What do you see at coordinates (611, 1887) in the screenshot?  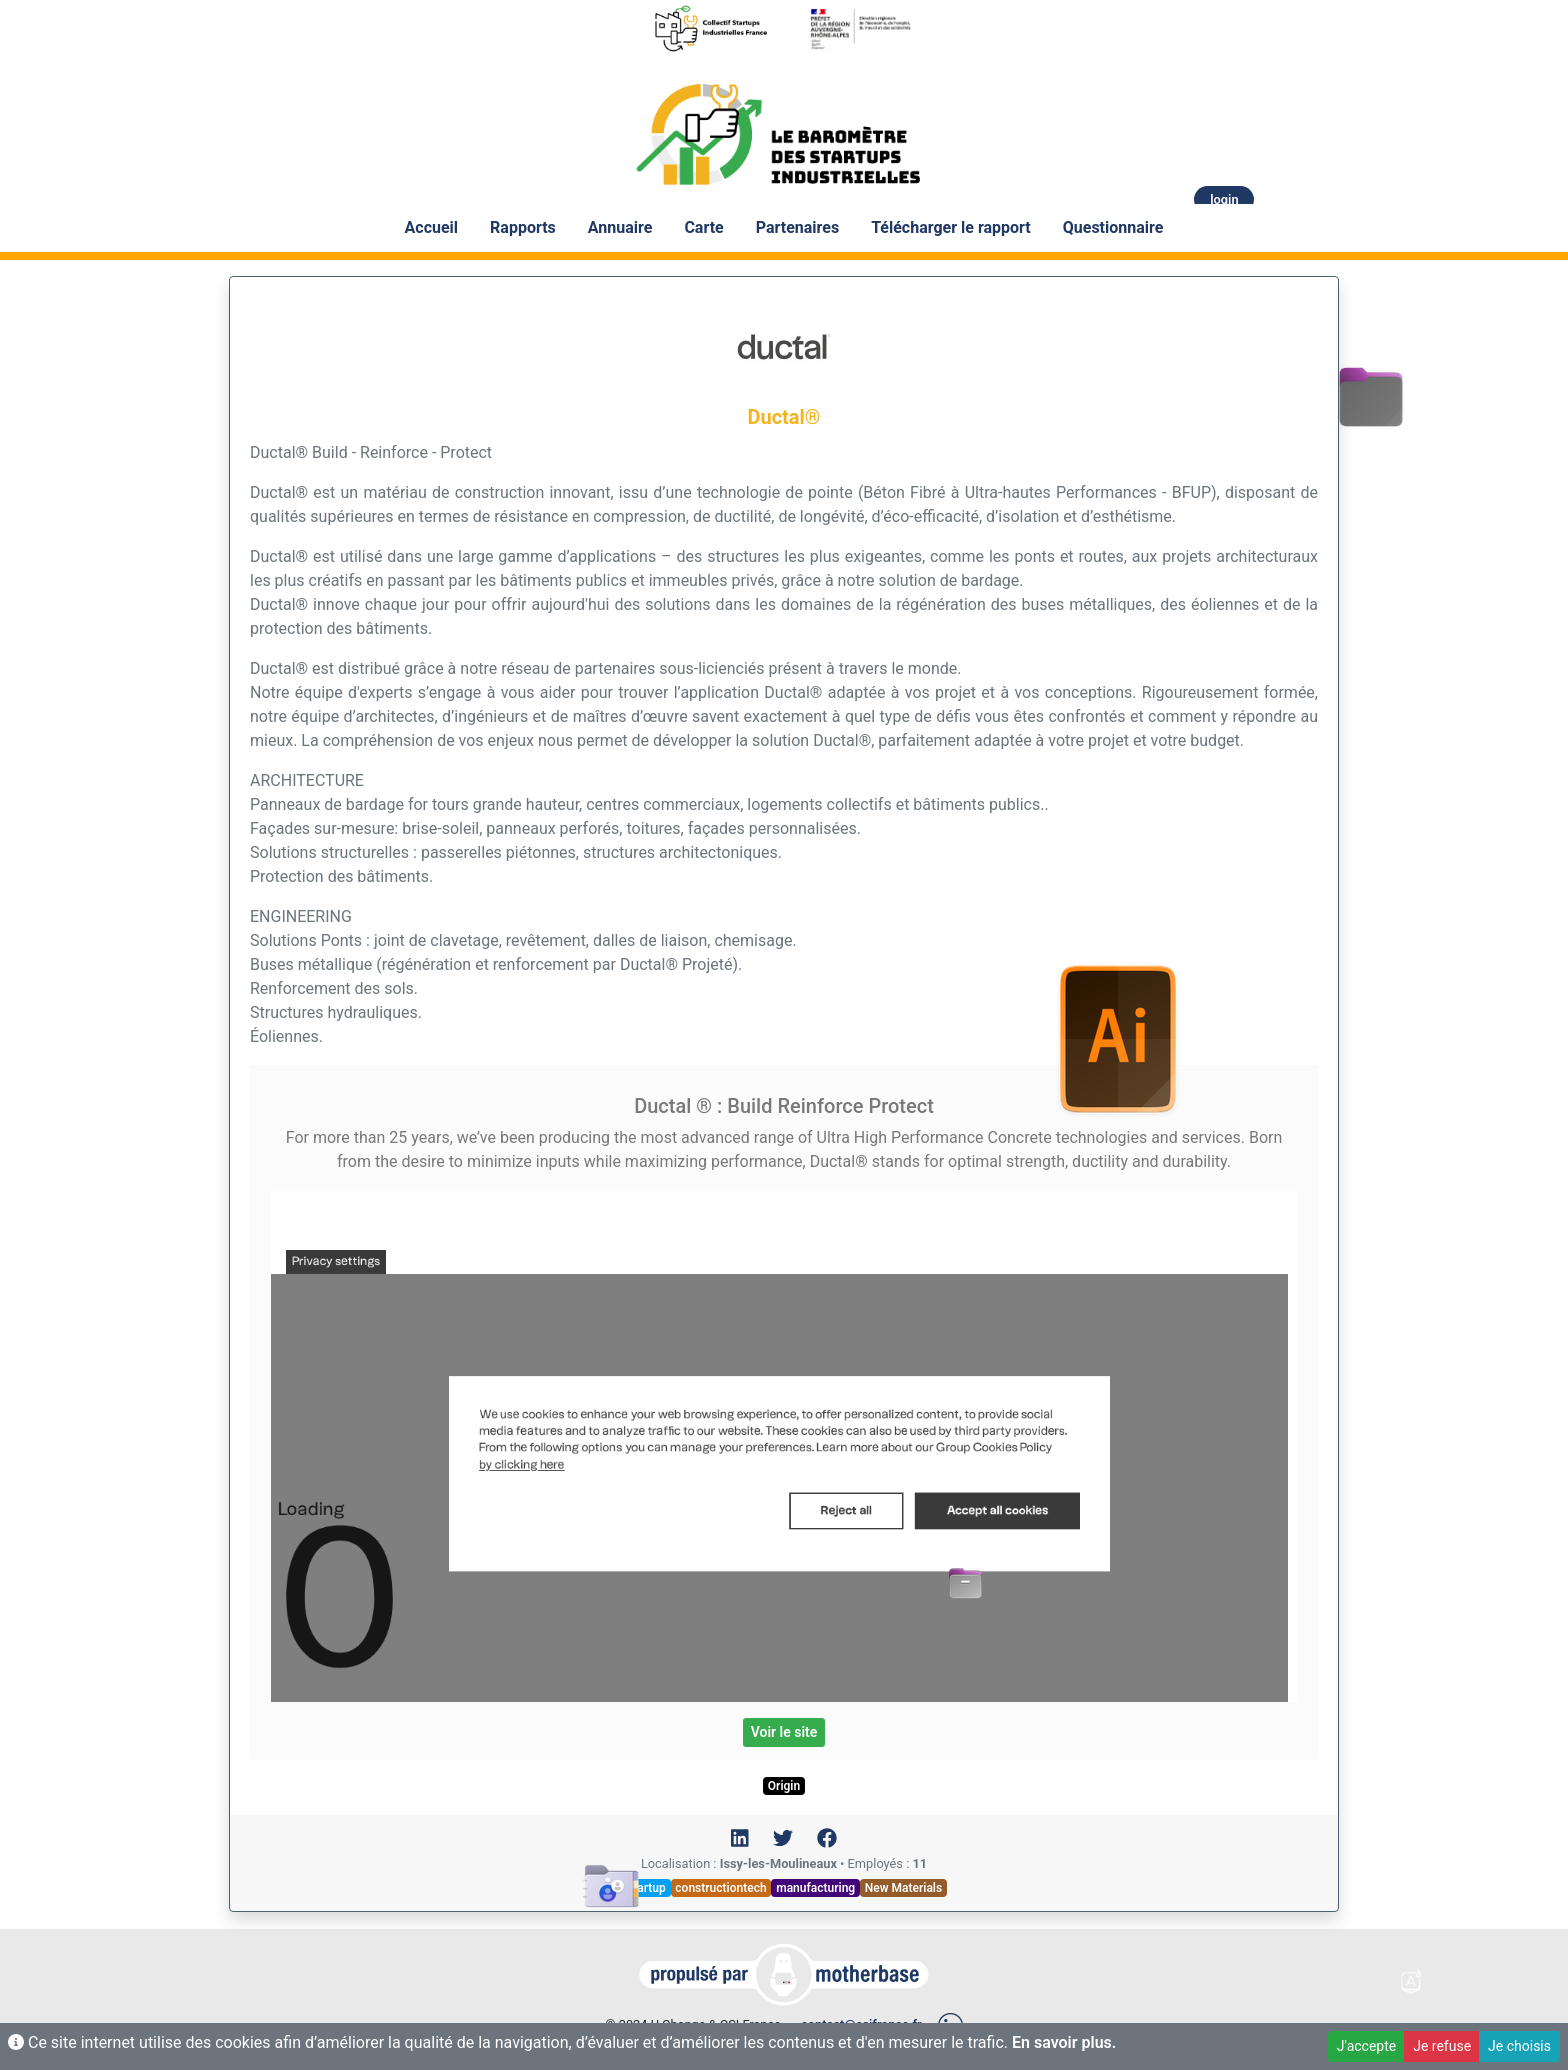 I see `open microsoft contacts folder` at bounding box center [611, 1887].